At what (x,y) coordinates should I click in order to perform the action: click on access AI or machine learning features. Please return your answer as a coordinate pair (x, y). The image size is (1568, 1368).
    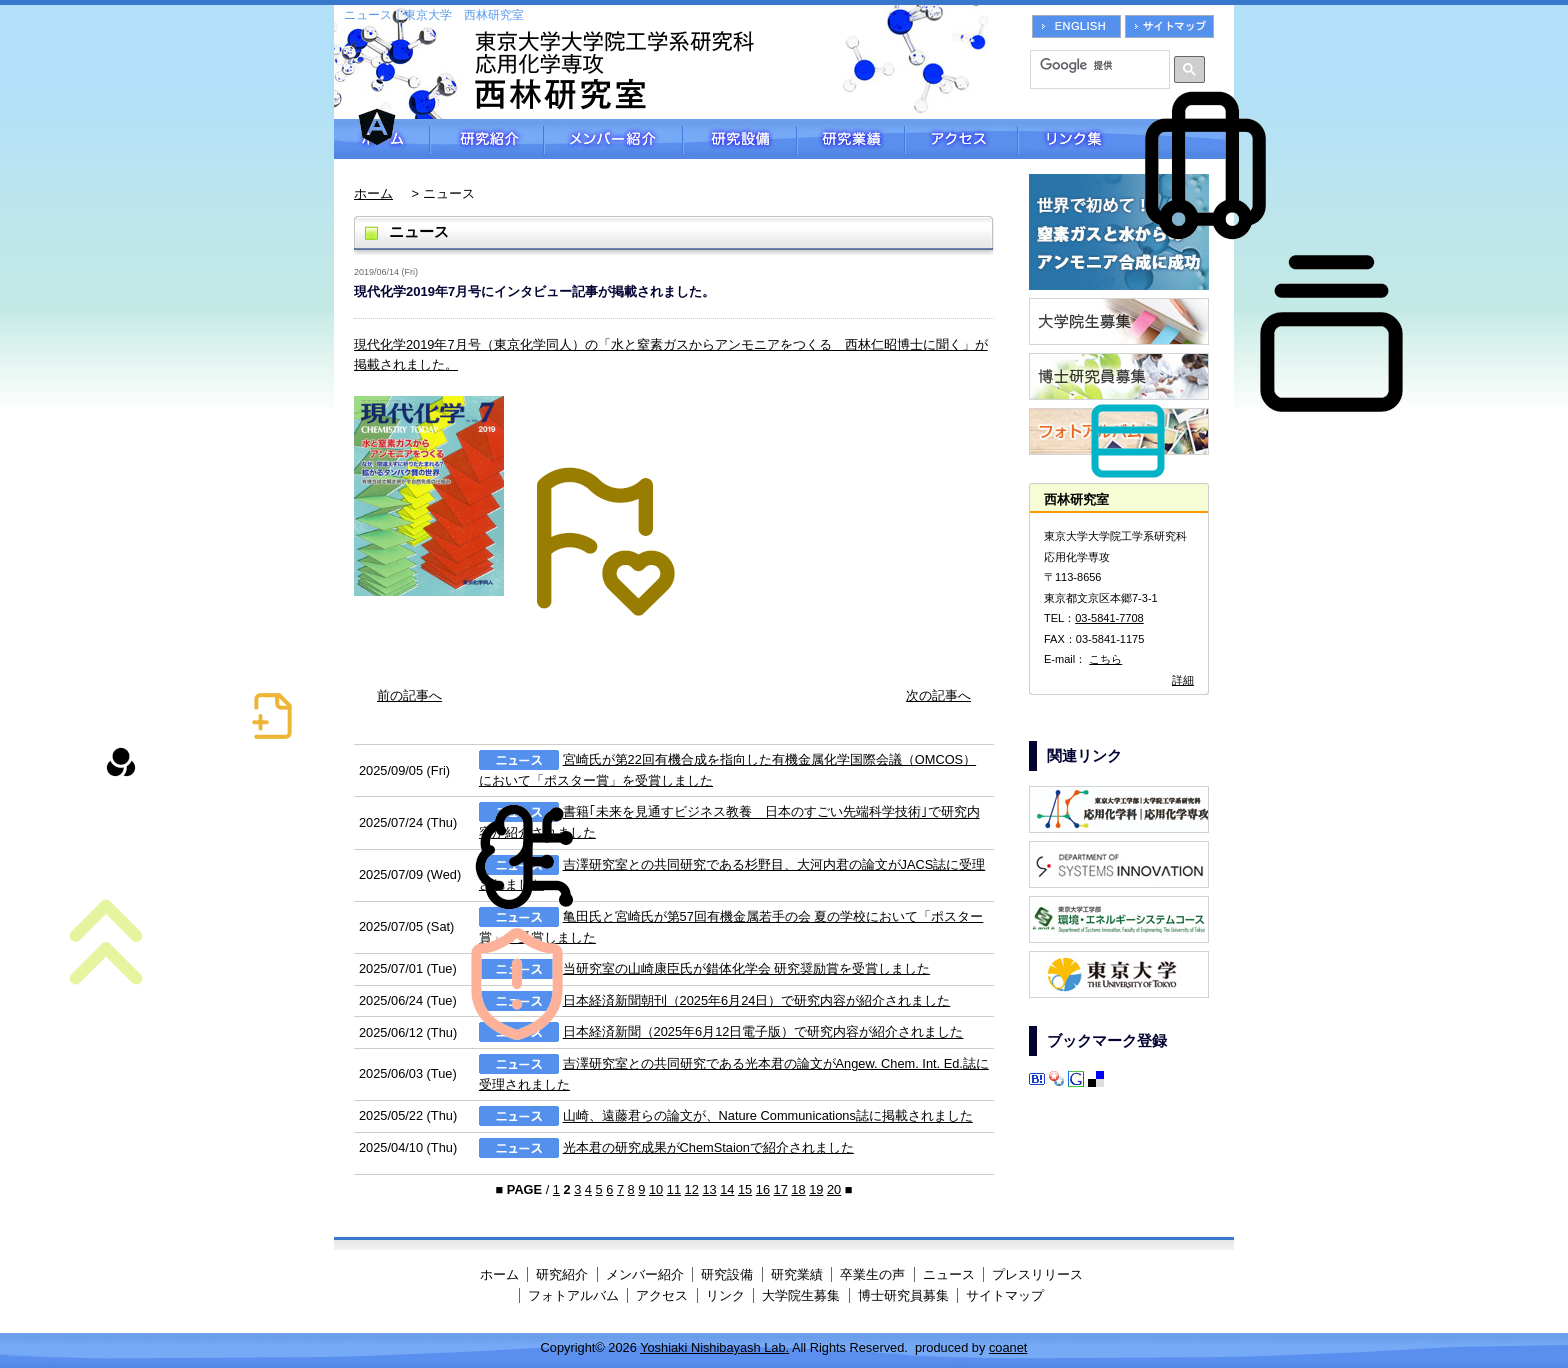
    Looking at the image, I should click on (528, 857).